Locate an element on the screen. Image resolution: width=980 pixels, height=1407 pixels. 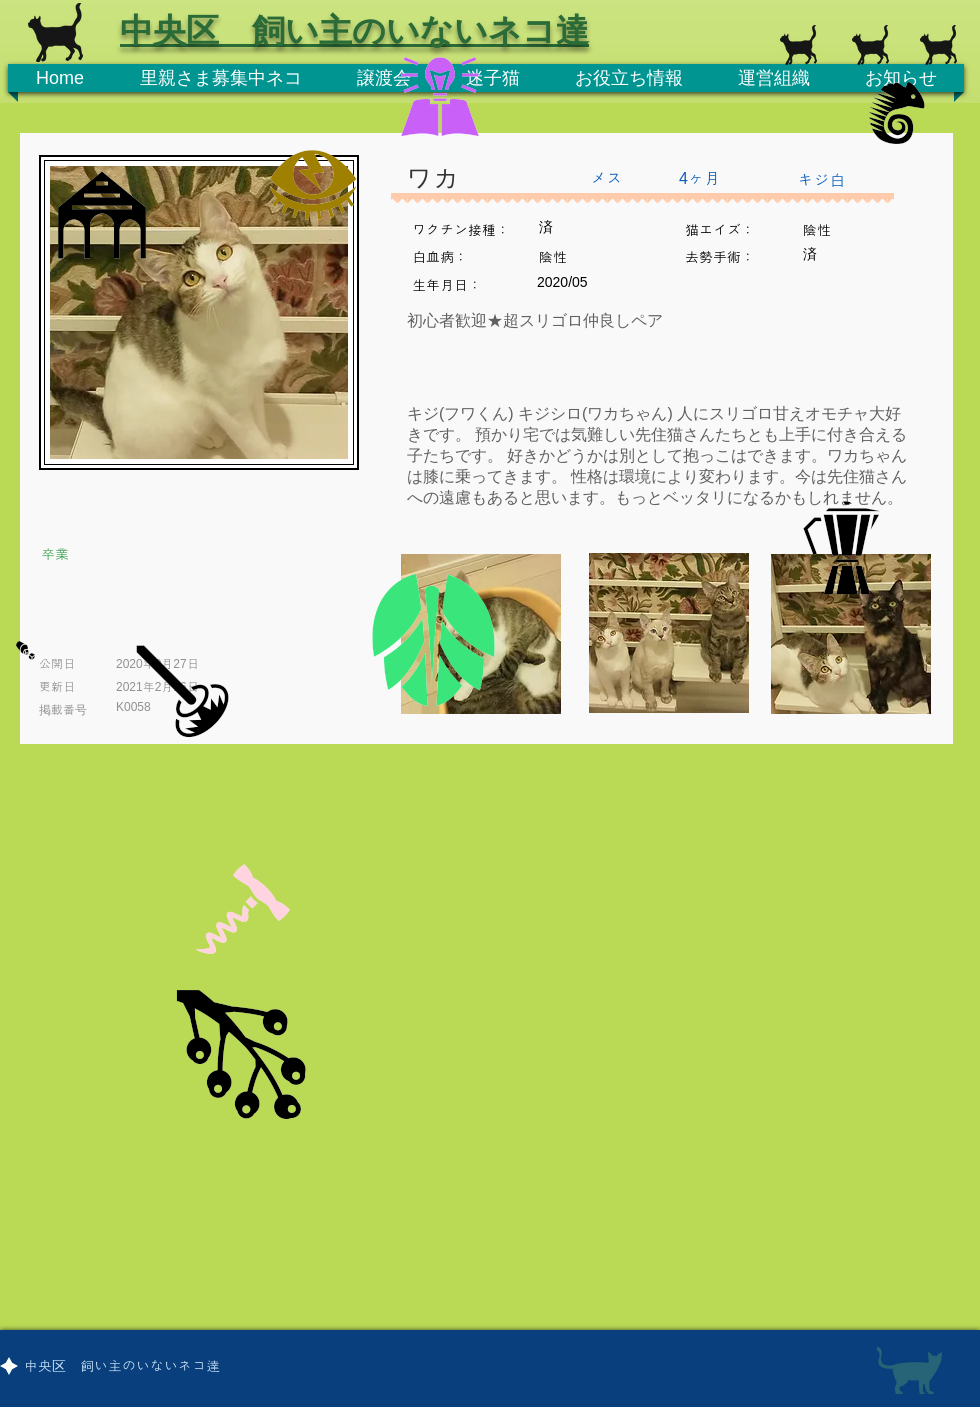
browse coffee brewing recipes is located at coordinates (847, 548).